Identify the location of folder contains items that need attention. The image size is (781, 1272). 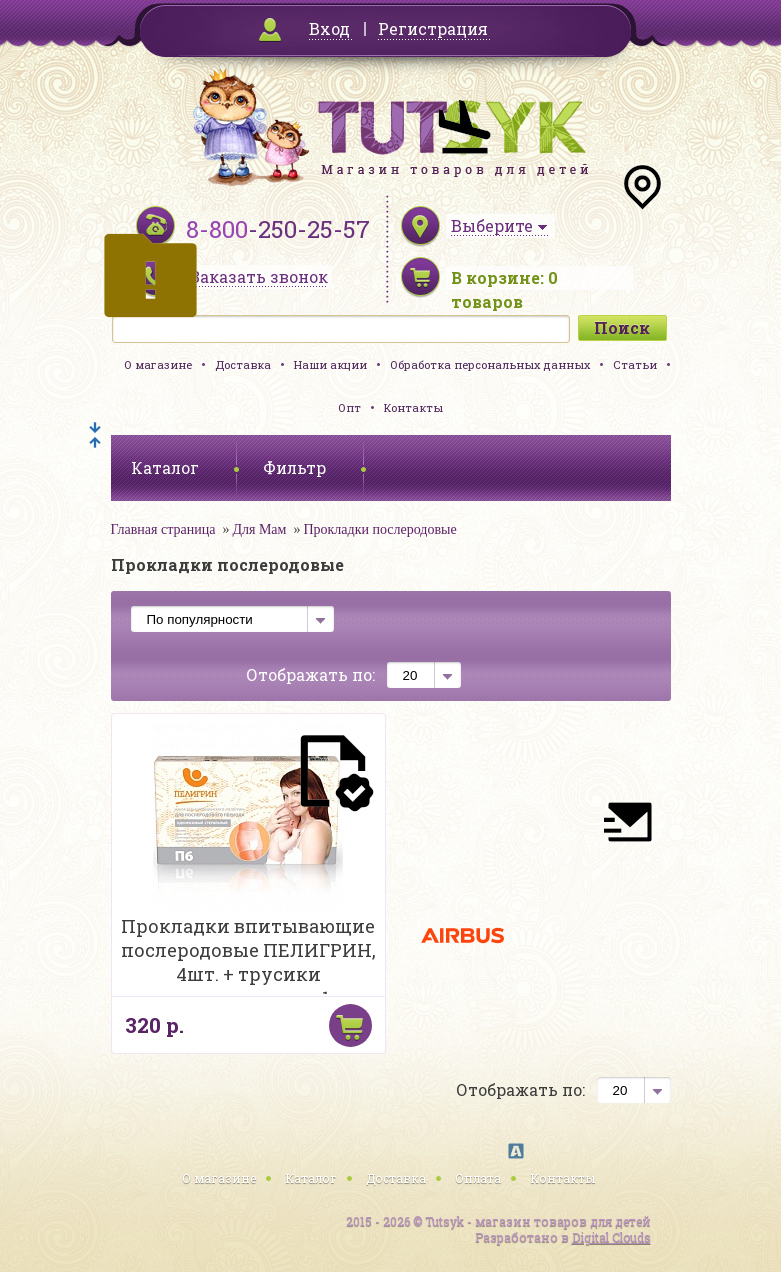
(150, 275).